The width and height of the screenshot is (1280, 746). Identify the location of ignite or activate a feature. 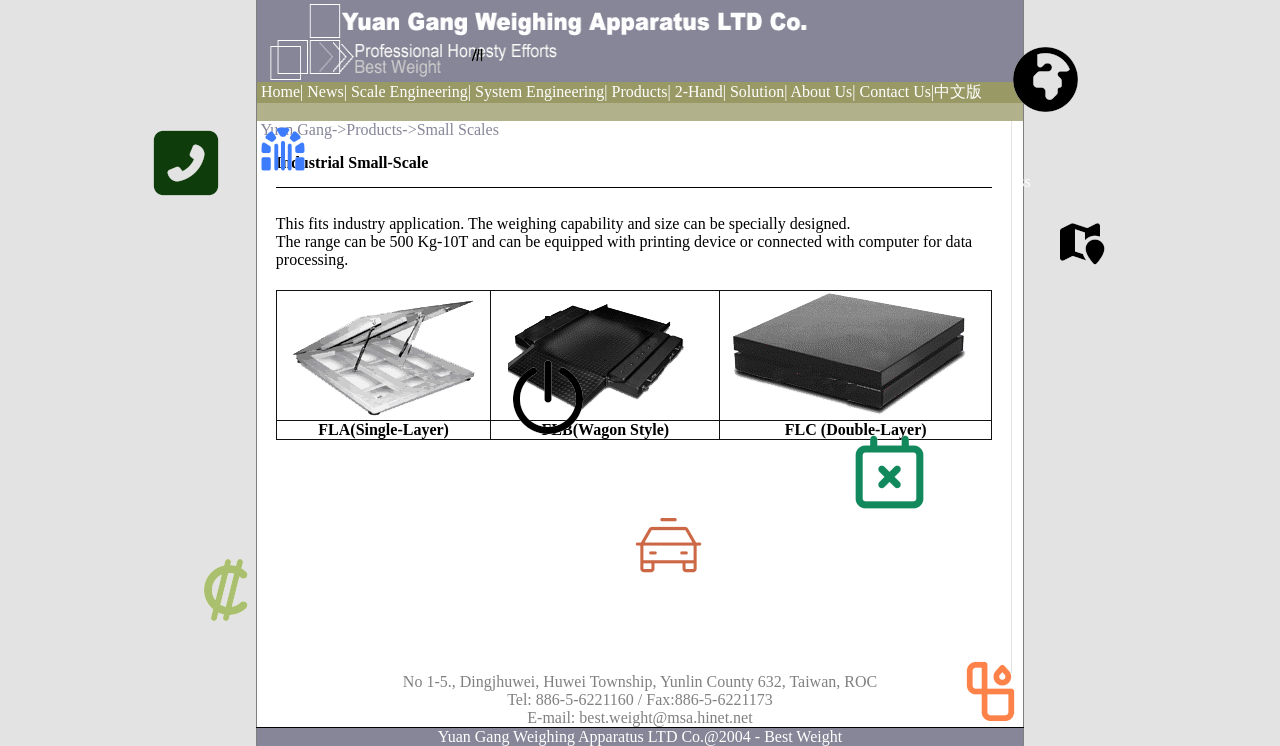
(990, 691).